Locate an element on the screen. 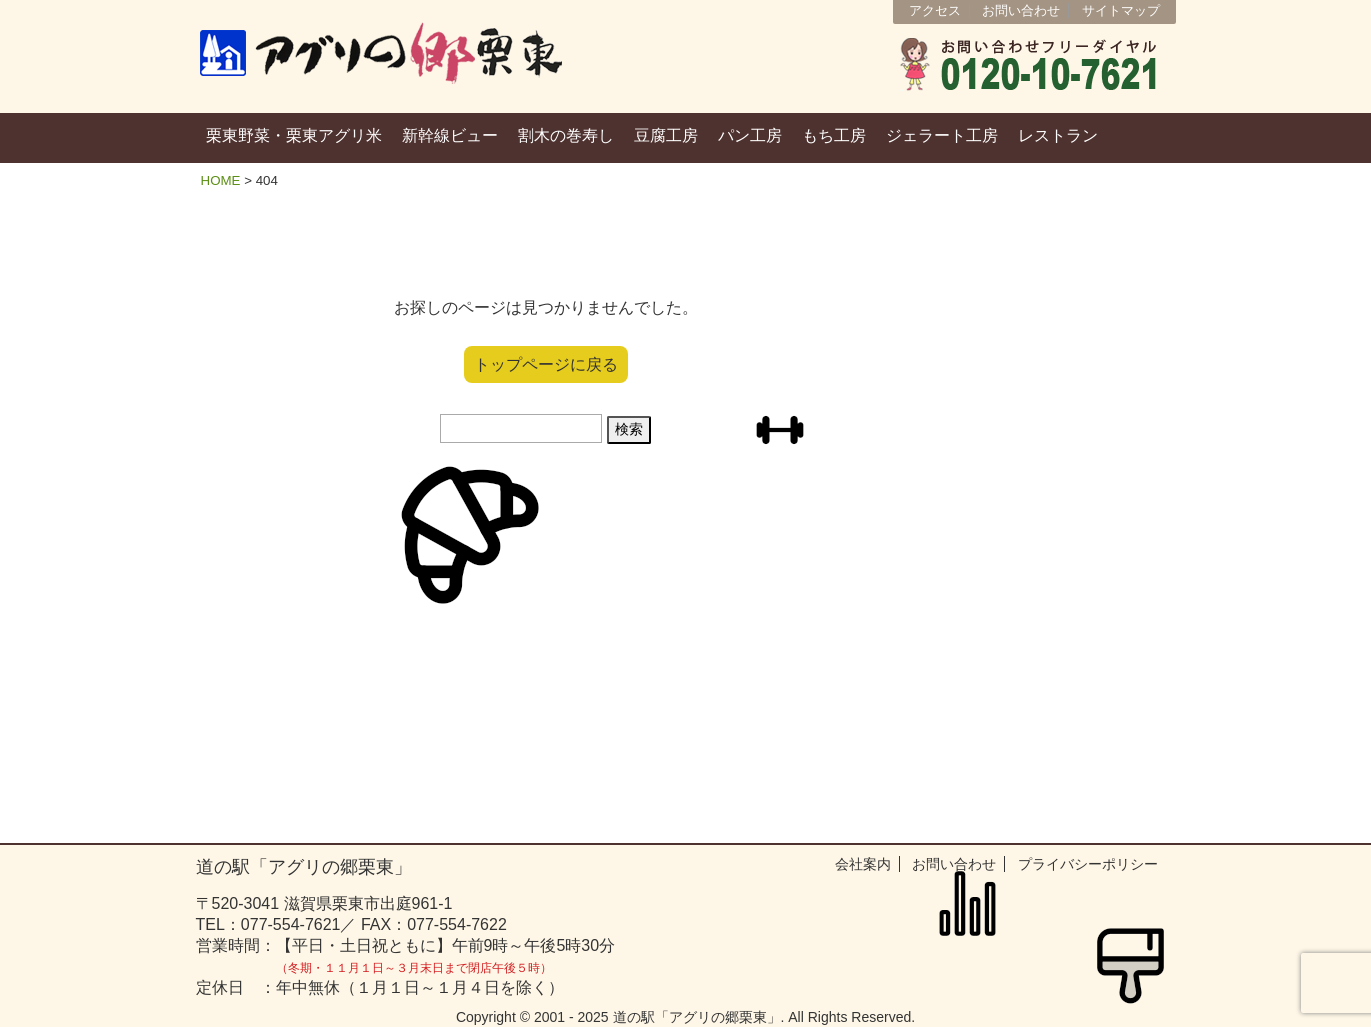  access painting or drawing tools is located at coordinates (1130, 964).